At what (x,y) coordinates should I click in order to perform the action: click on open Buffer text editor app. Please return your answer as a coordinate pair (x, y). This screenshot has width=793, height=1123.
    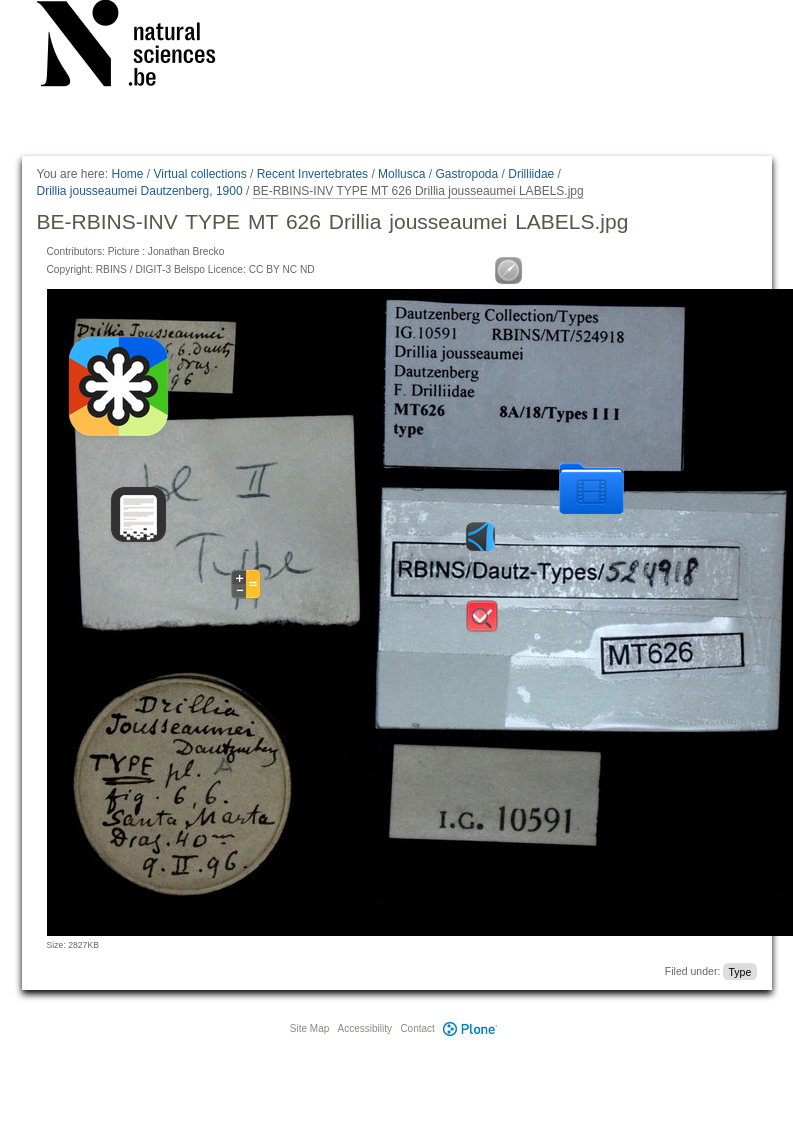
    Looking at the image, I should click on (138, 514).